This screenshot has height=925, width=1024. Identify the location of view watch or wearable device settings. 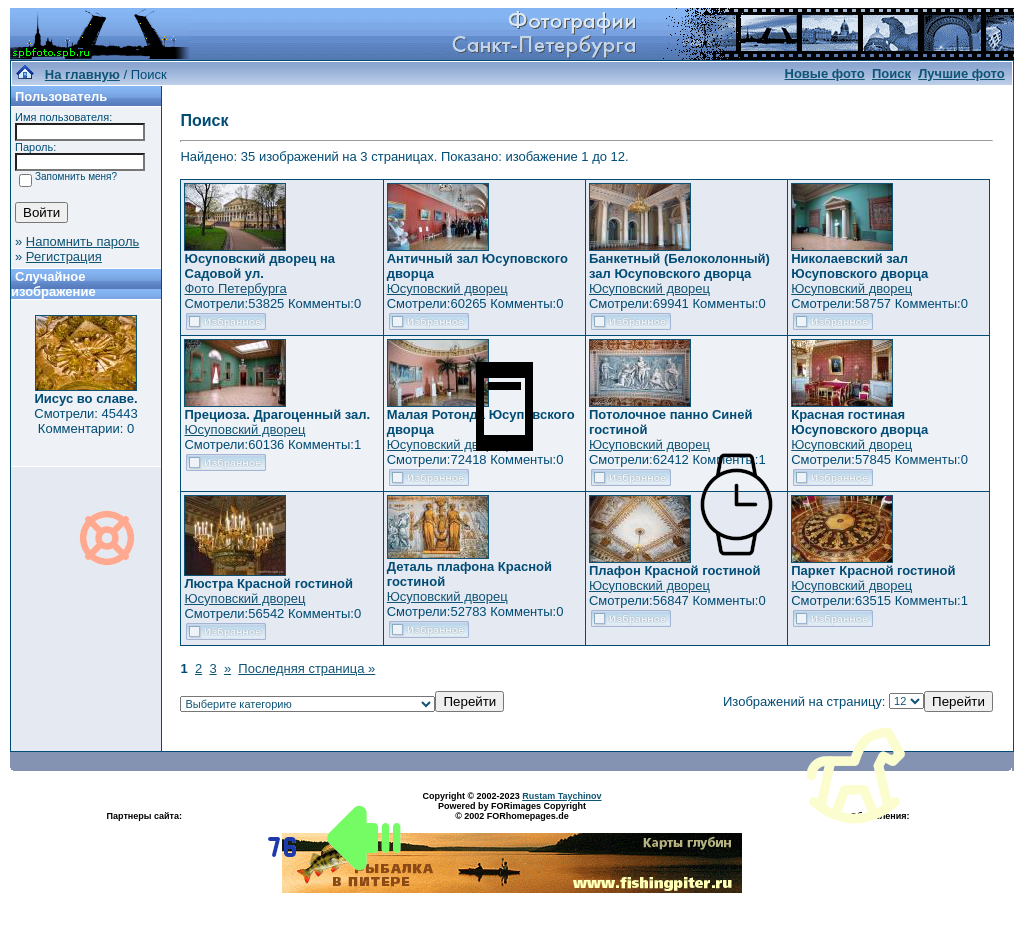
(736, 504).